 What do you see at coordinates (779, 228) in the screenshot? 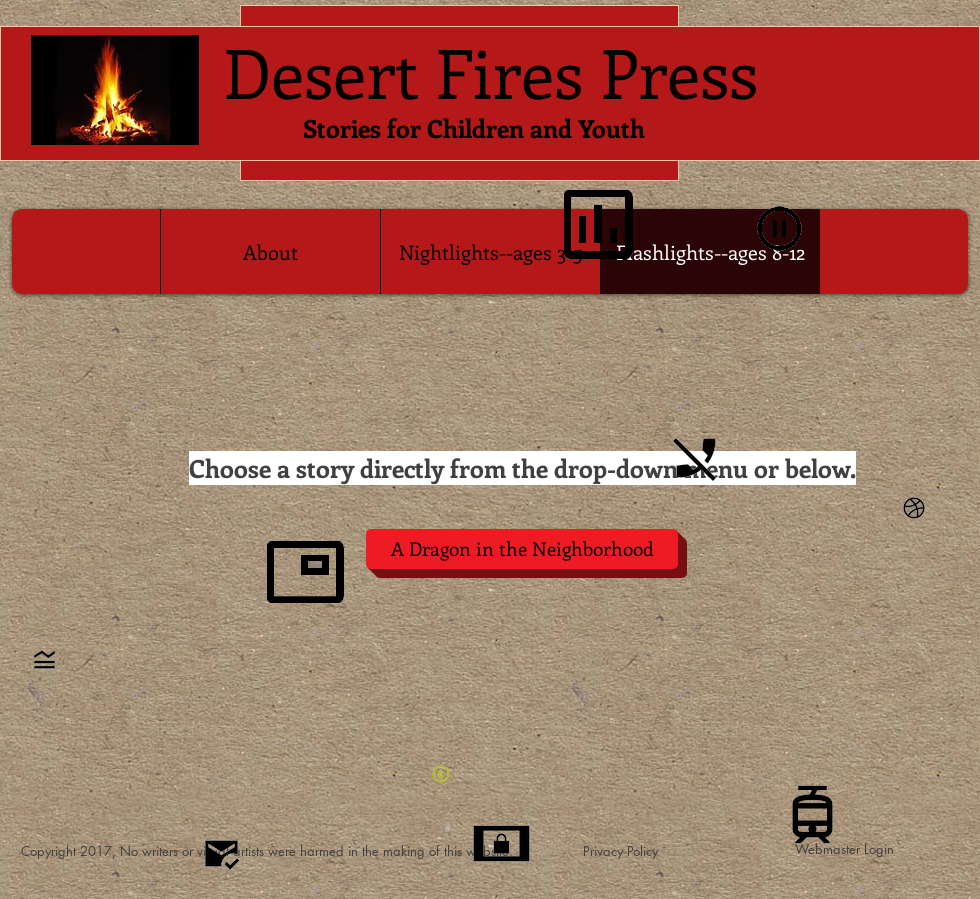
I see `pause media playback` at bounding box center [779, 228].